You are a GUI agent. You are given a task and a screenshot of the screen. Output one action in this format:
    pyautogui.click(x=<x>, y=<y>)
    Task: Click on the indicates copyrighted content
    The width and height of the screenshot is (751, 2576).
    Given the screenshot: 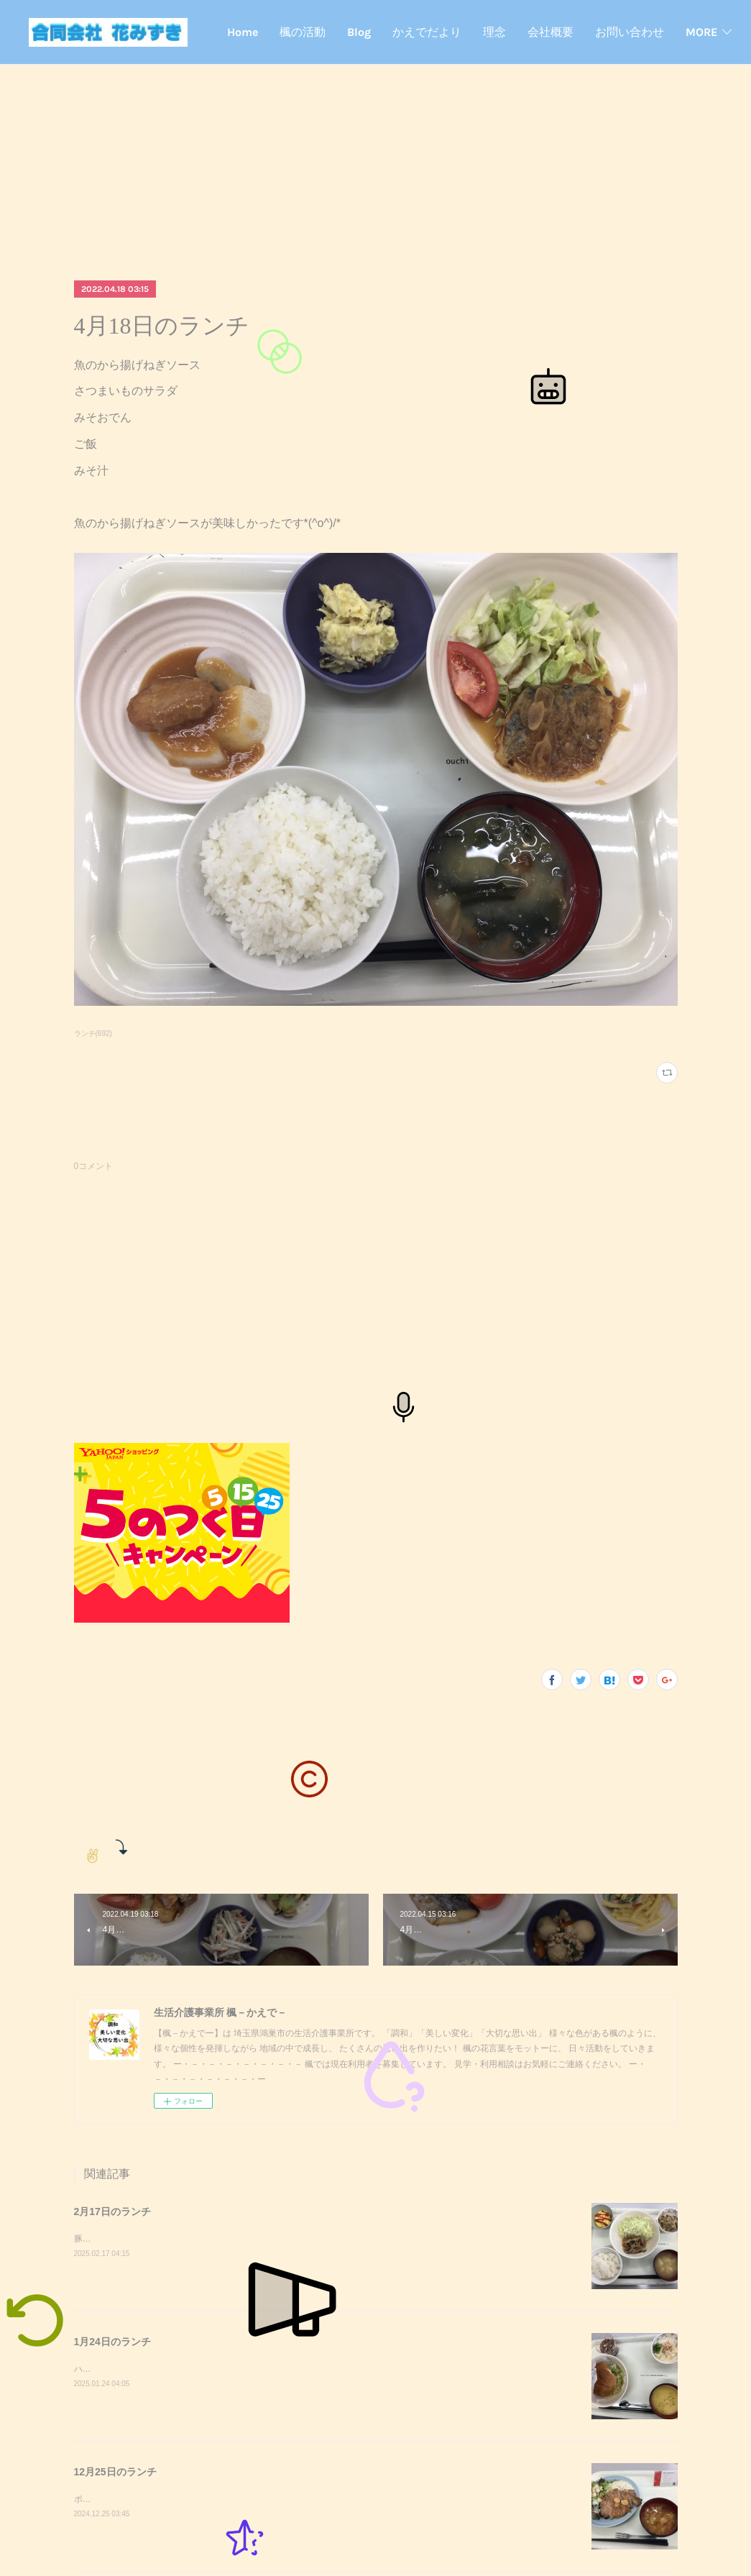 What is the action you would take?
    pyautogui.click(x=309, y=1779)
    